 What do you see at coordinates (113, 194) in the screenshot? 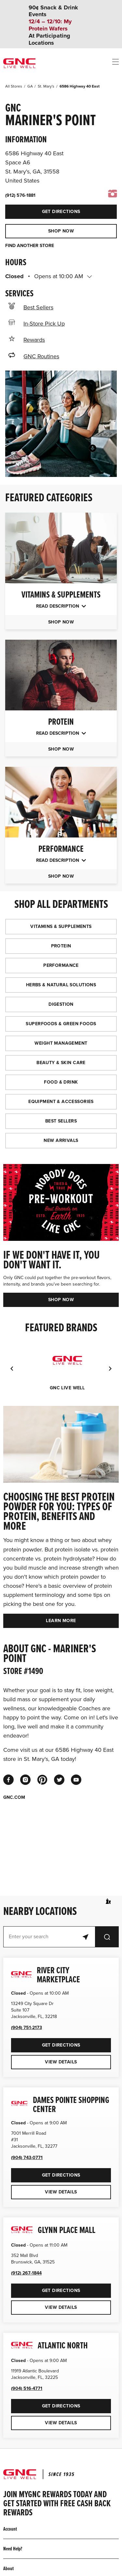
I see `take a photo` at bounding box center [113, 194].